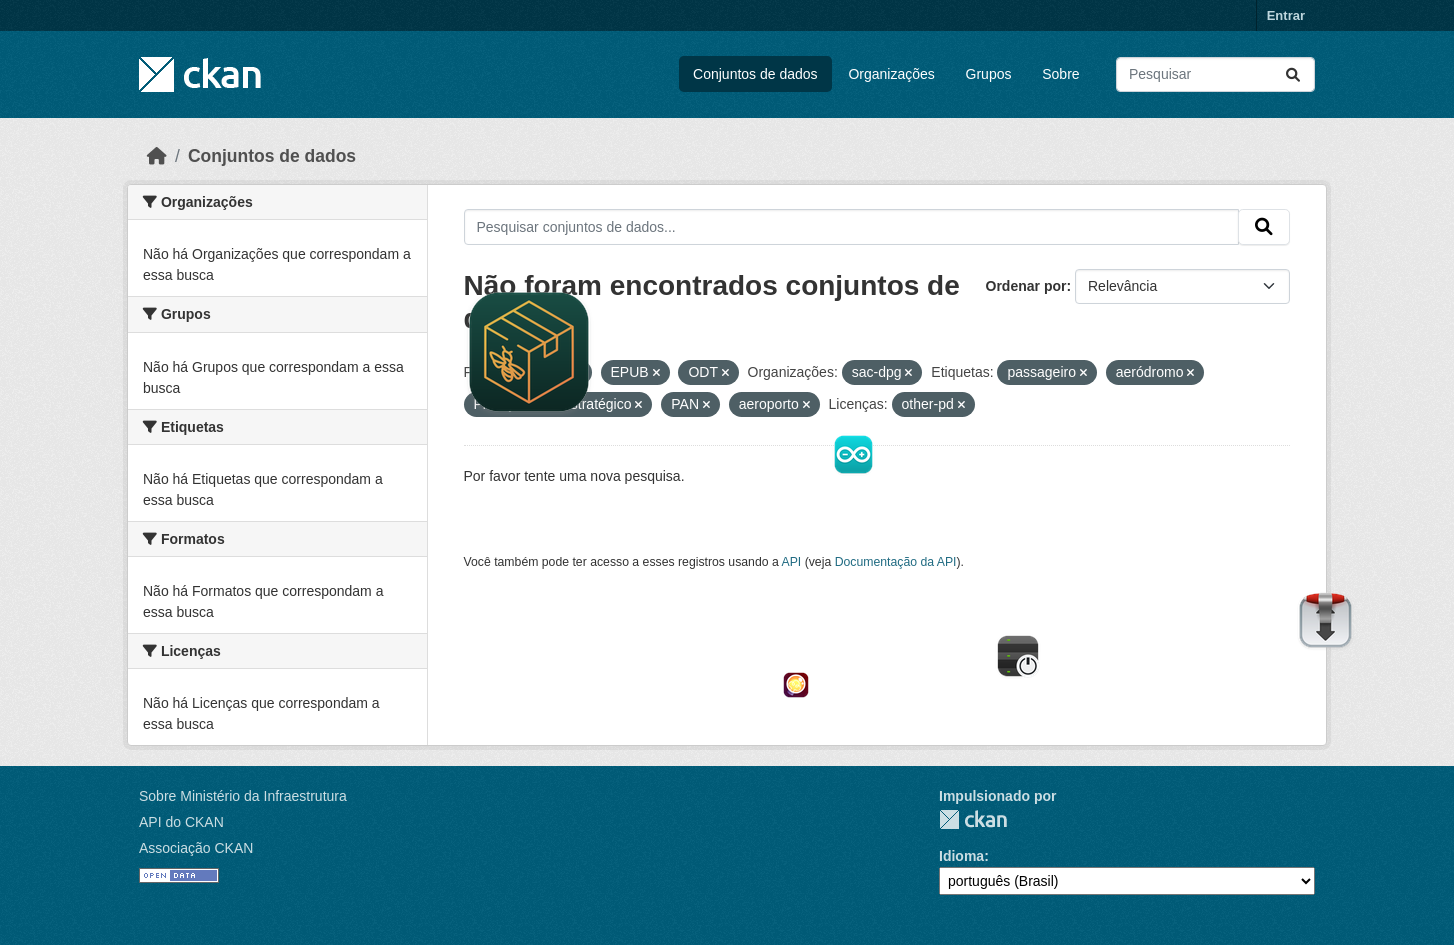  I want to click on open oneshot game app, so click(796, 685).